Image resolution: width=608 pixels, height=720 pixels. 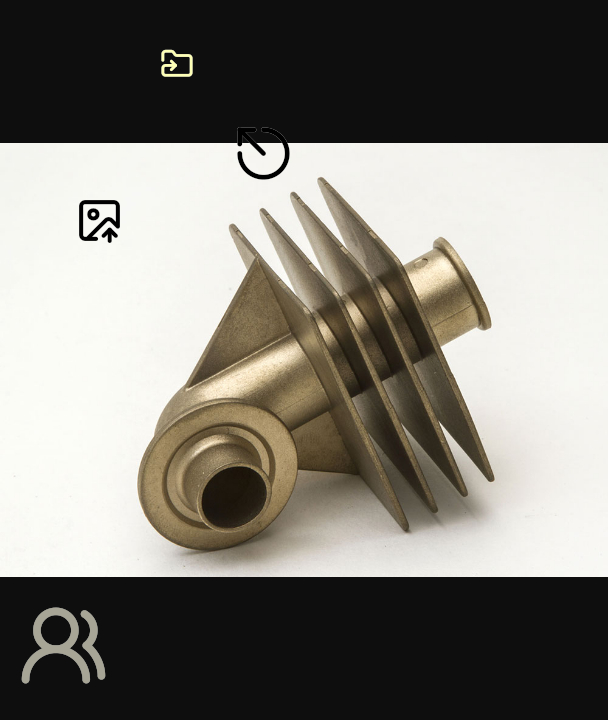 I want to click on view group members or team, so click(x=63, y=645).